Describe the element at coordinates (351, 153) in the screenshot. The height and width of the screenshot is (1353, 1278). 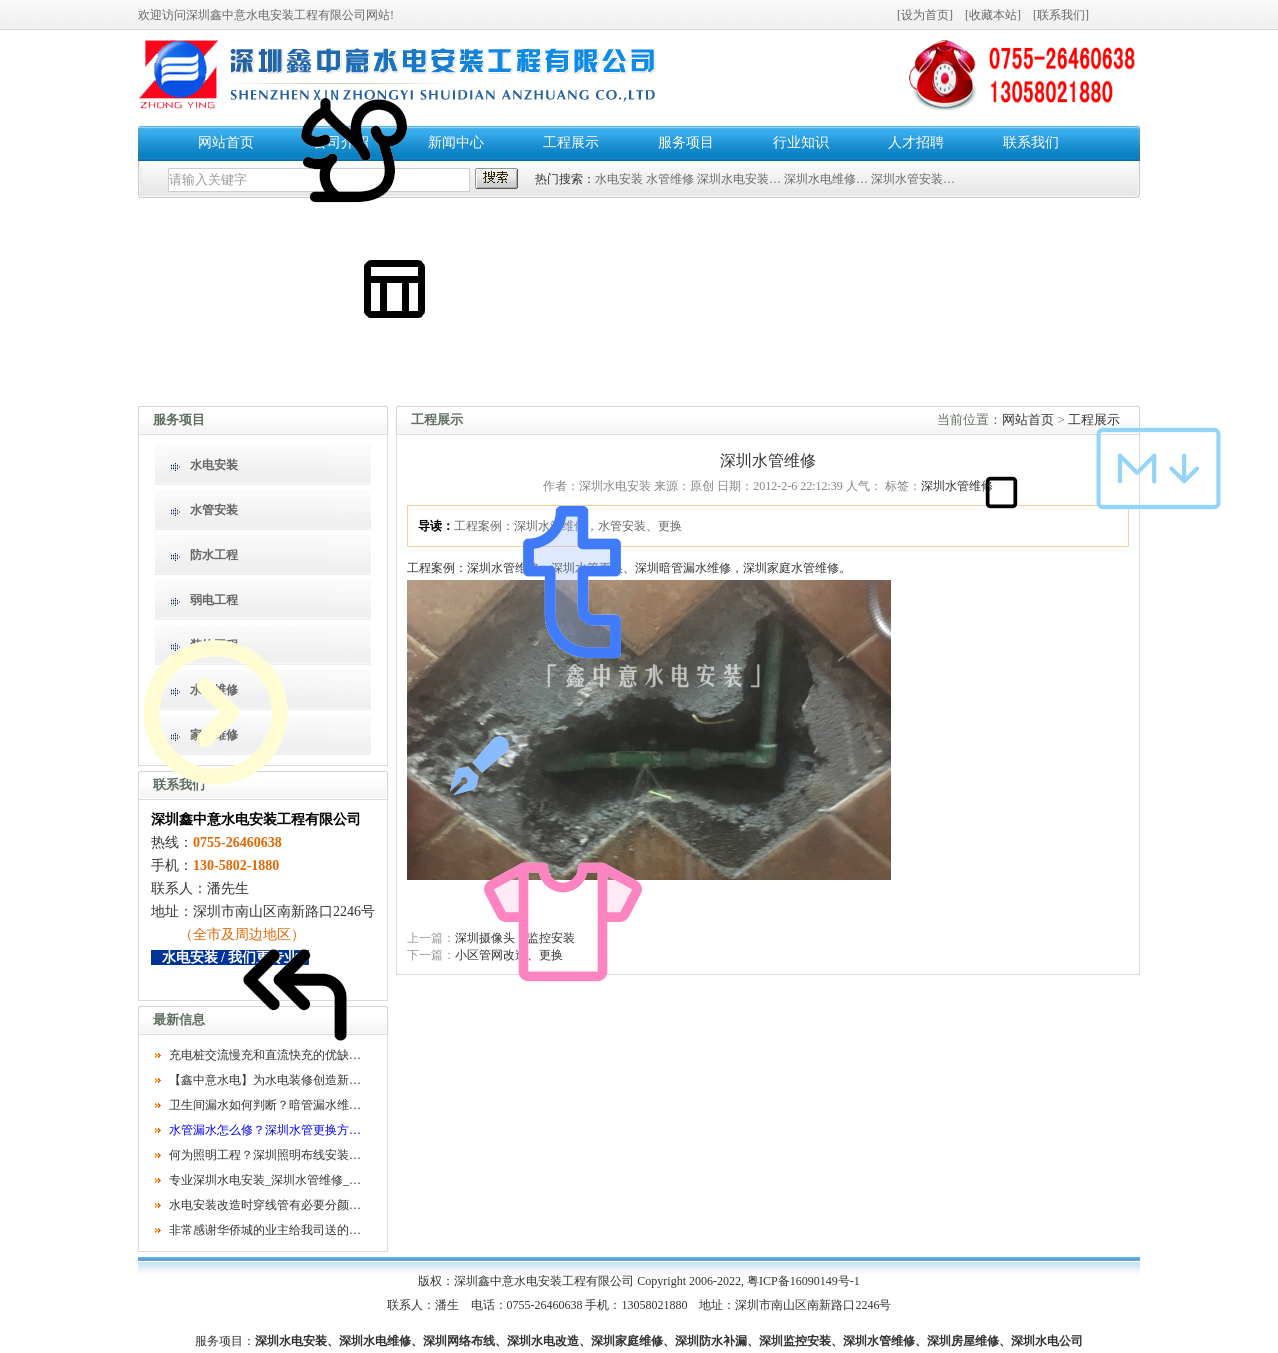
I see `view stashed or cached content` at that location.